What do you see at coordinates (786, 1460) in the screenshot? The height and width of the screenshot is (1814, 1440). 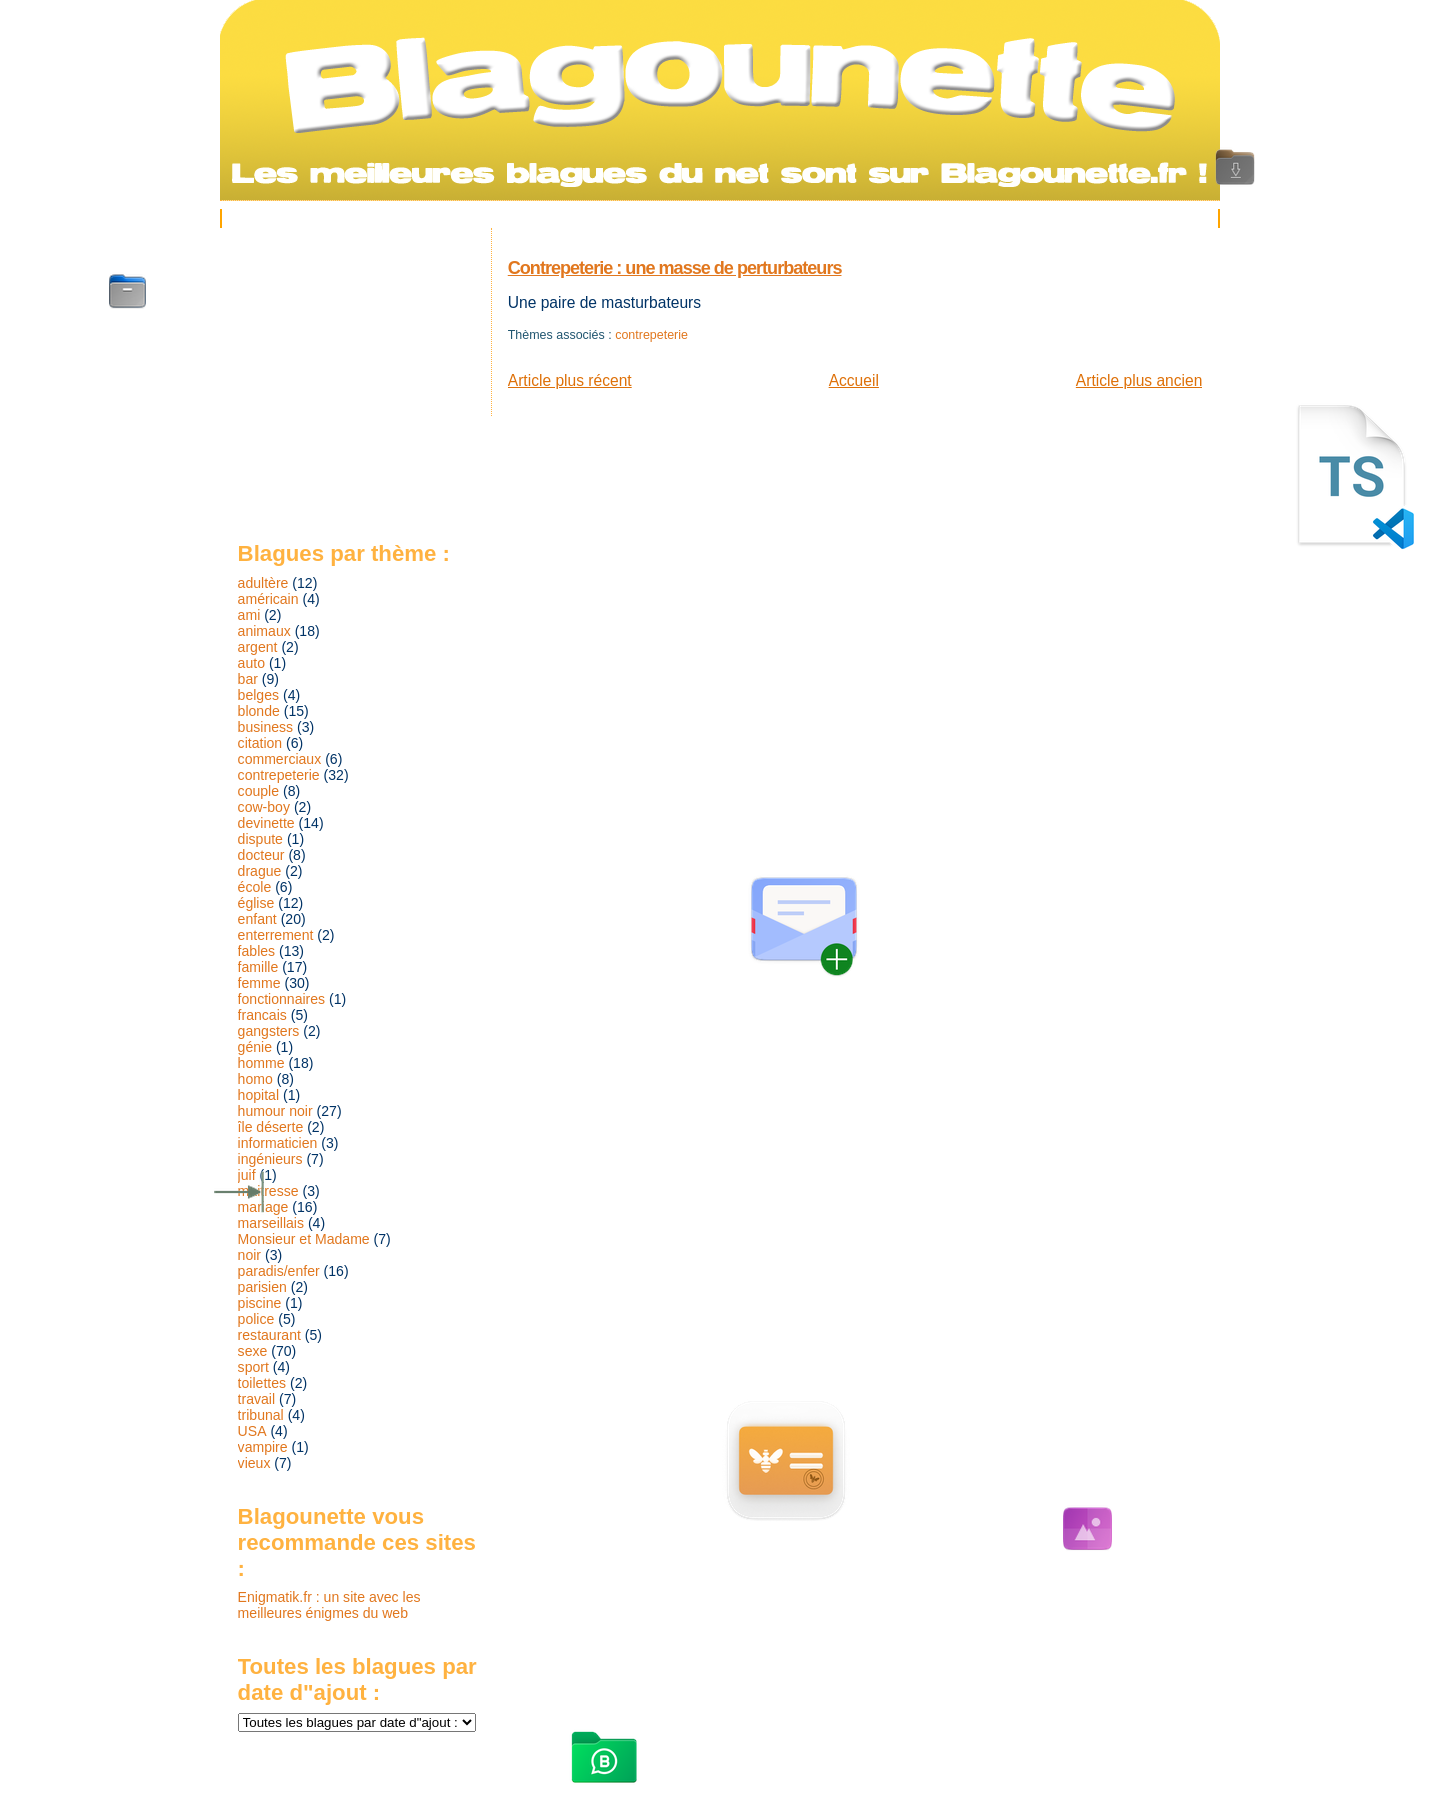 I see `open kandji passport login or authentication` at bounding box center [786, 1460].